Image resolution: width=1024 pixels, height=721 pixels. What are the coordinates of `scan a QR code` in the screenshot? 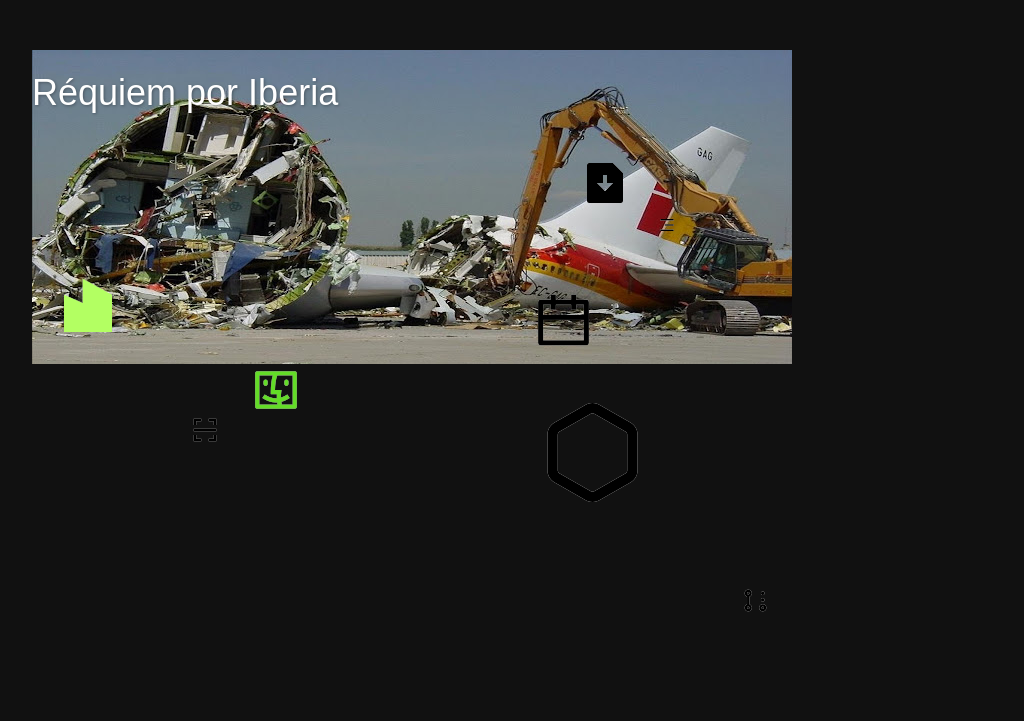 It's located at (205, 430).